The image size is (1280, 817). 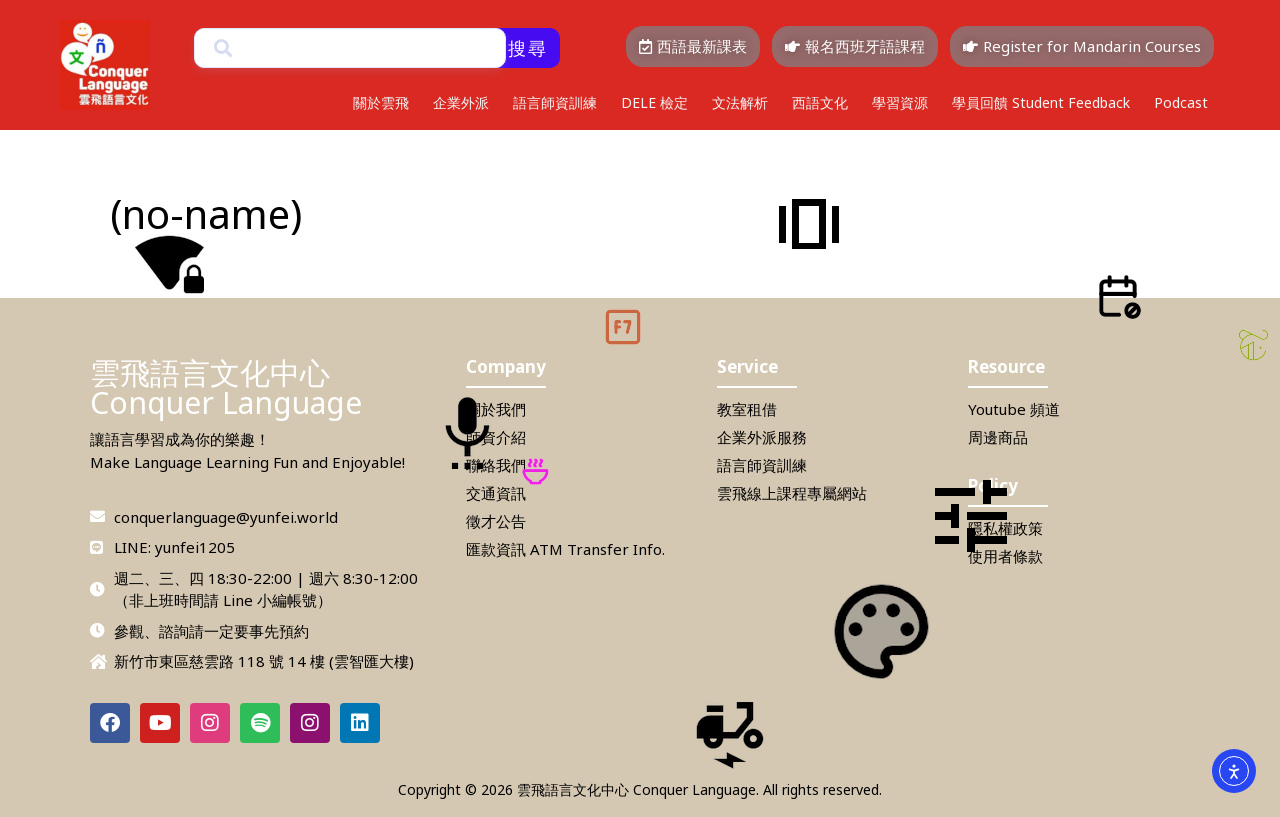 What do you see at coordinates (881, 631) in the screenshot?
I see `access color or theme customization options` at bounding box center [881, 631].